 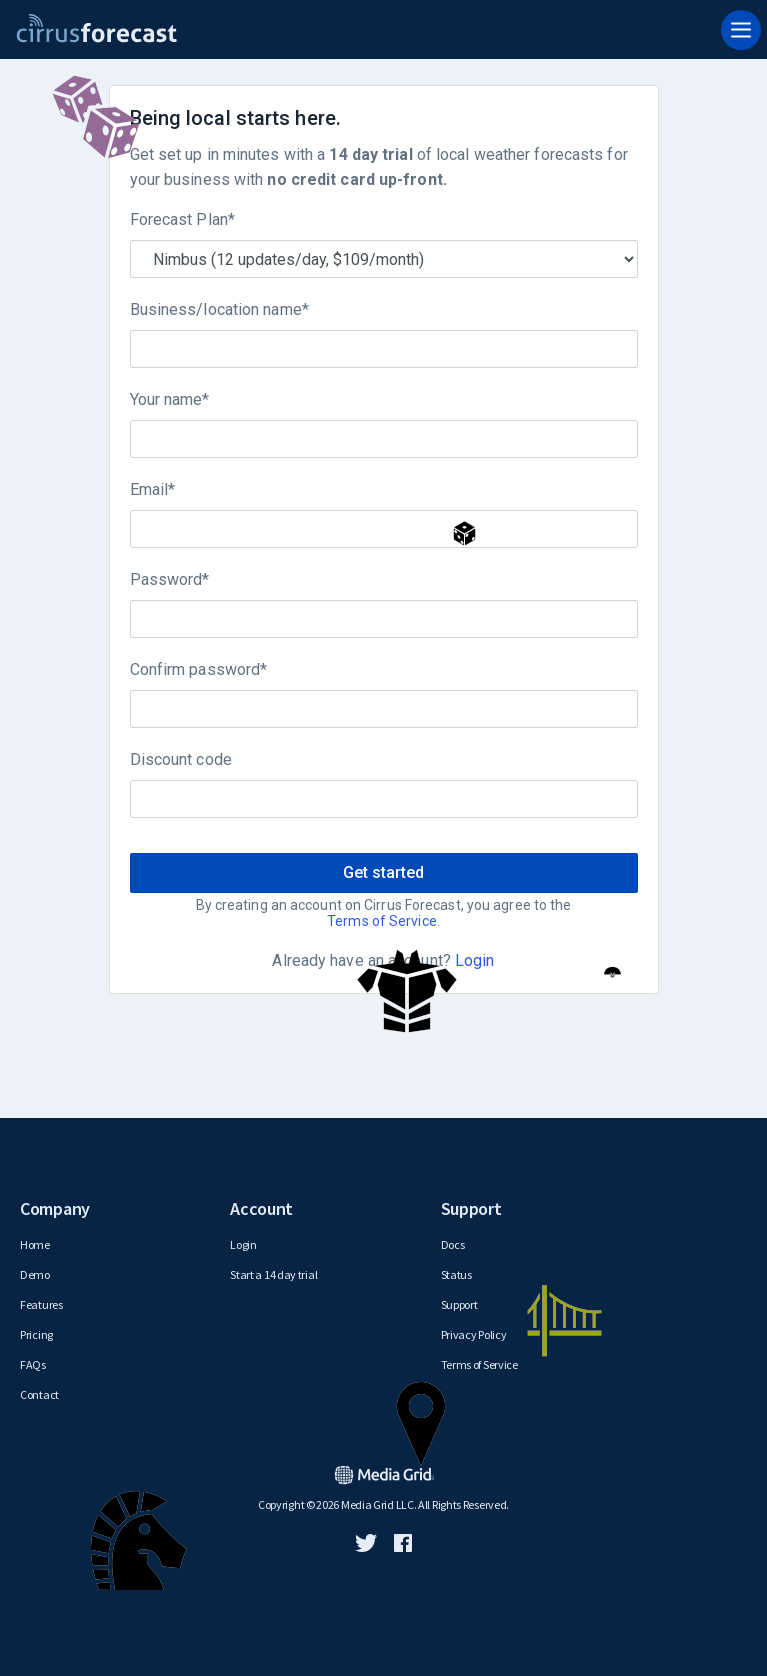 I want to click on roll the dice or randomize selection, so click(x=96, y=117).